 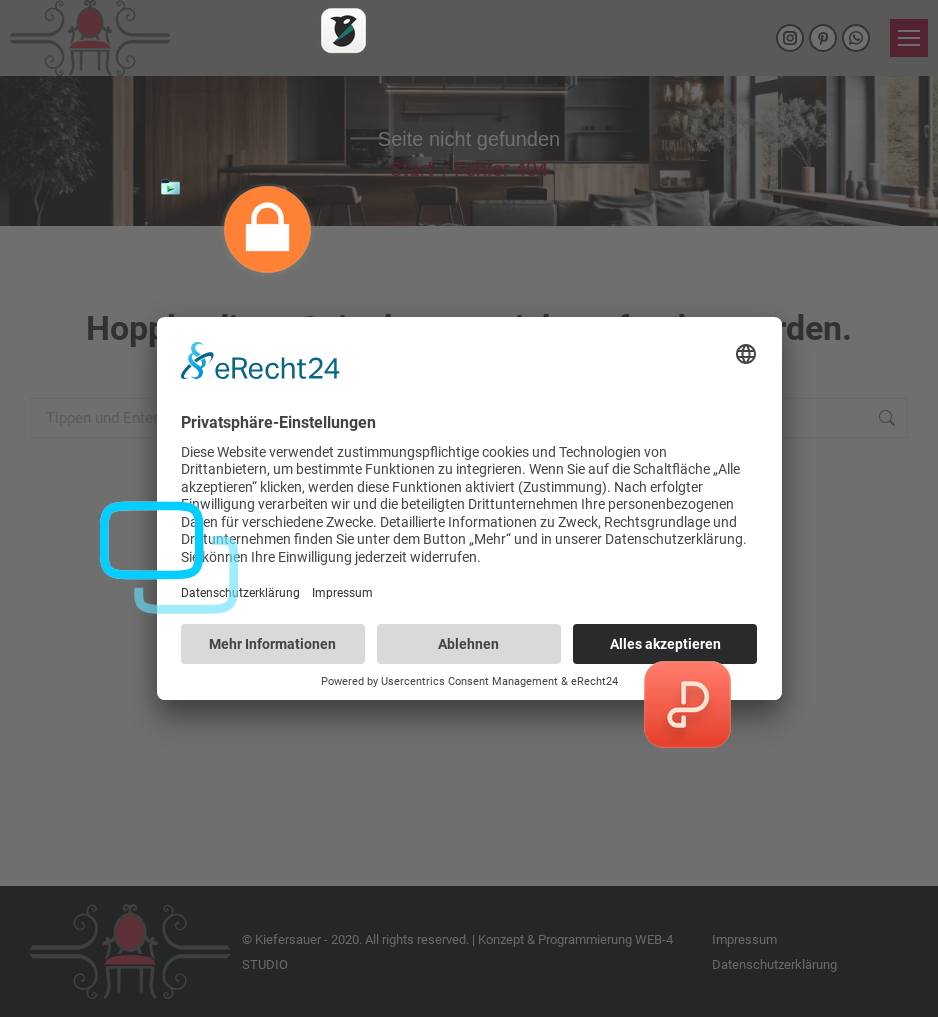 I want to click on open wps pdf editor application, so click(x=687, y=704).